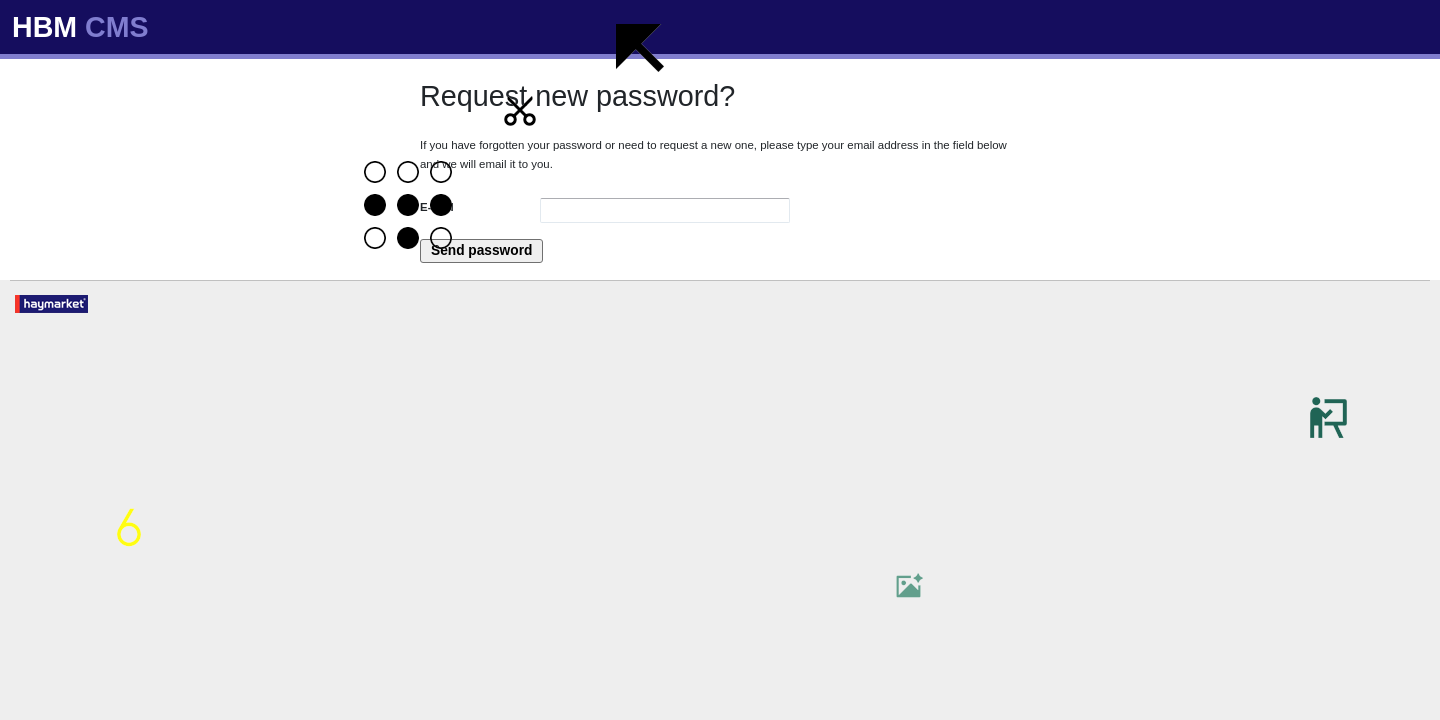  Describe the element at coordinates (908, 586) in the screenshot. I see `enhance image with AI` at that location.